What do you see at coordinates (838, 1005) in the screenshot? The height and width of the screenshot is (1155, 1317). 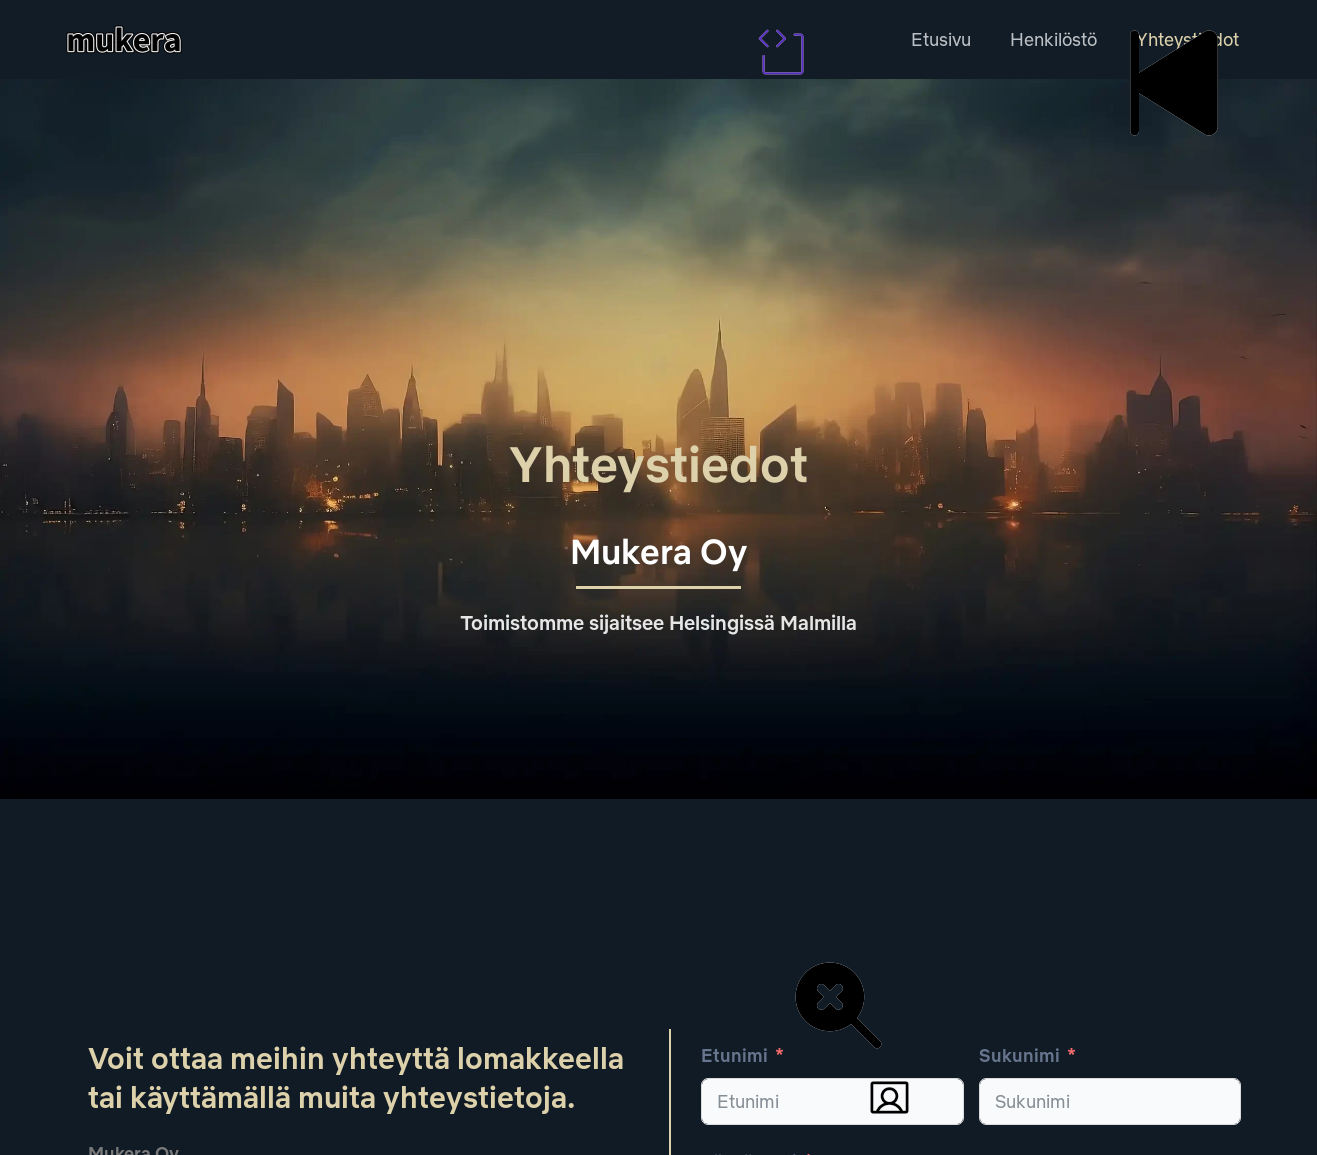 I see `cancel or clear current search` at bounding box center [838, 1005].